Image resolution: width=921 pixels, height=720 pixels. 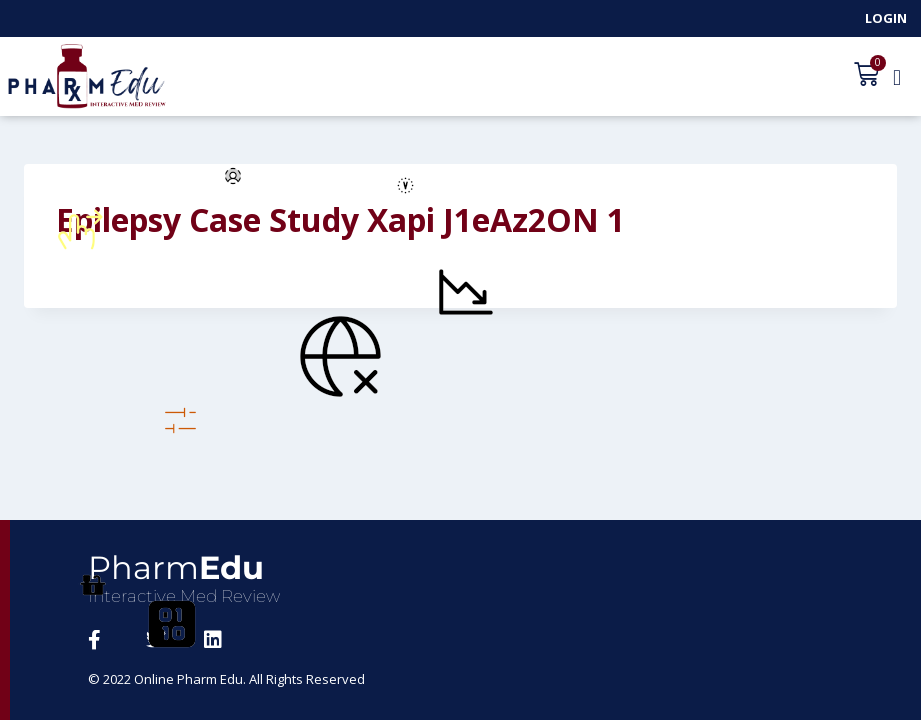 What do you see at coordinates (172, 624) in the screenshot?
I see `view binary or raw data` at bounding box center [172, 624].